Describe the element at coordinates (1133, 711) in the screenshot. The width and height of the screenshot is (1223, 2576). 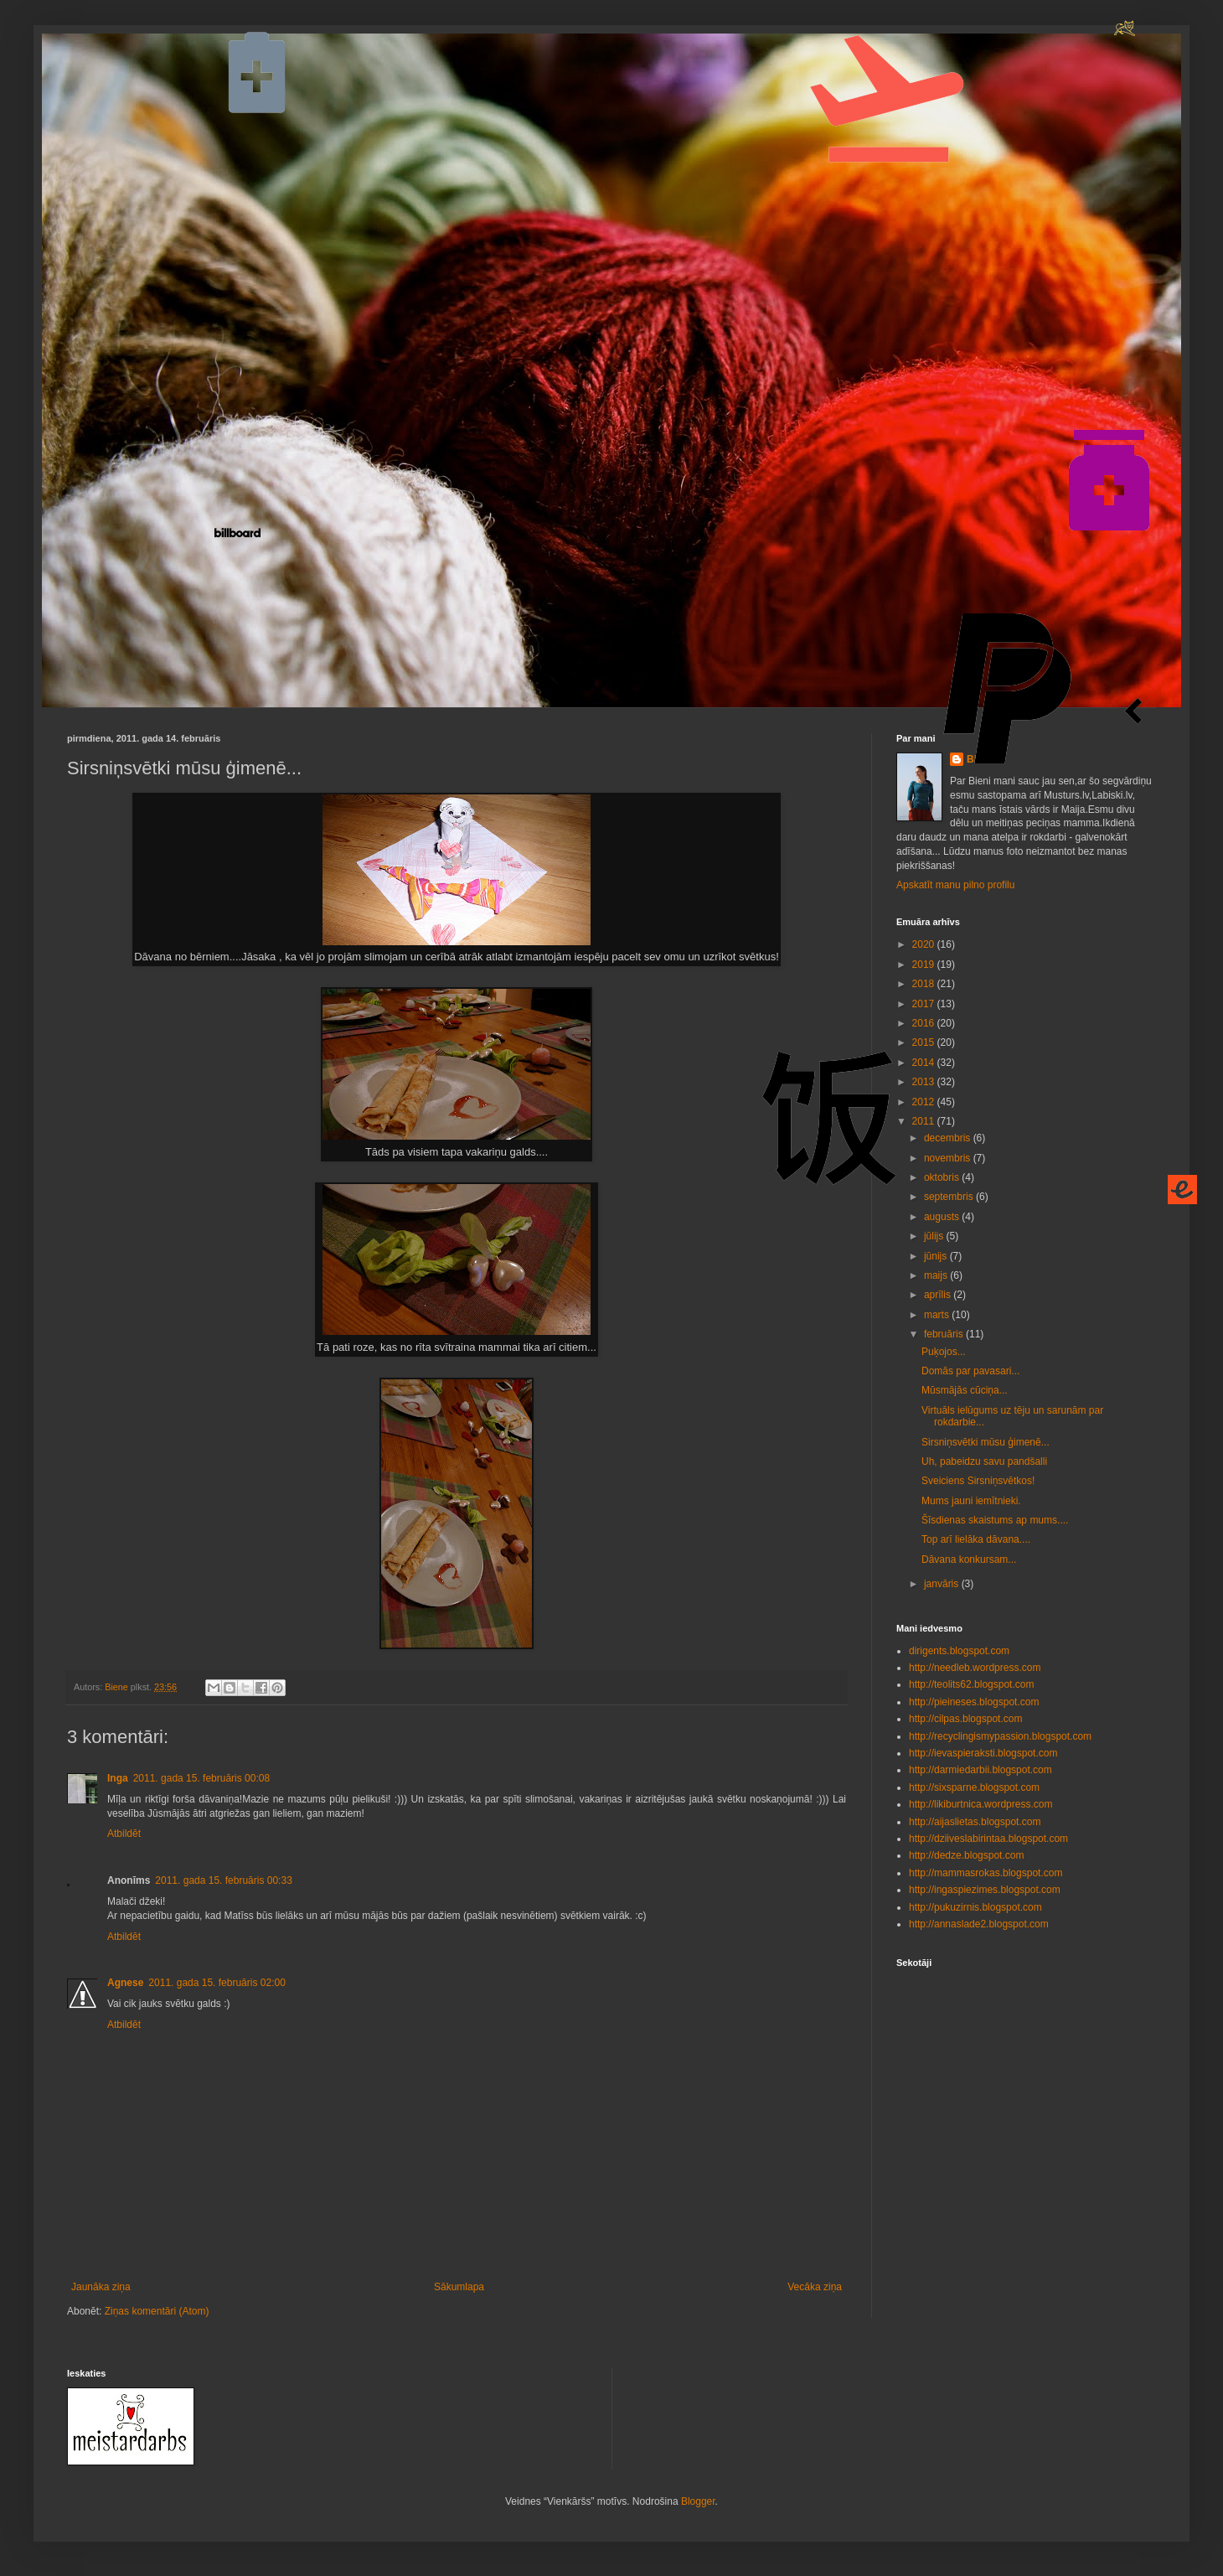
I see `navigate to the previous item or screen` at that location.